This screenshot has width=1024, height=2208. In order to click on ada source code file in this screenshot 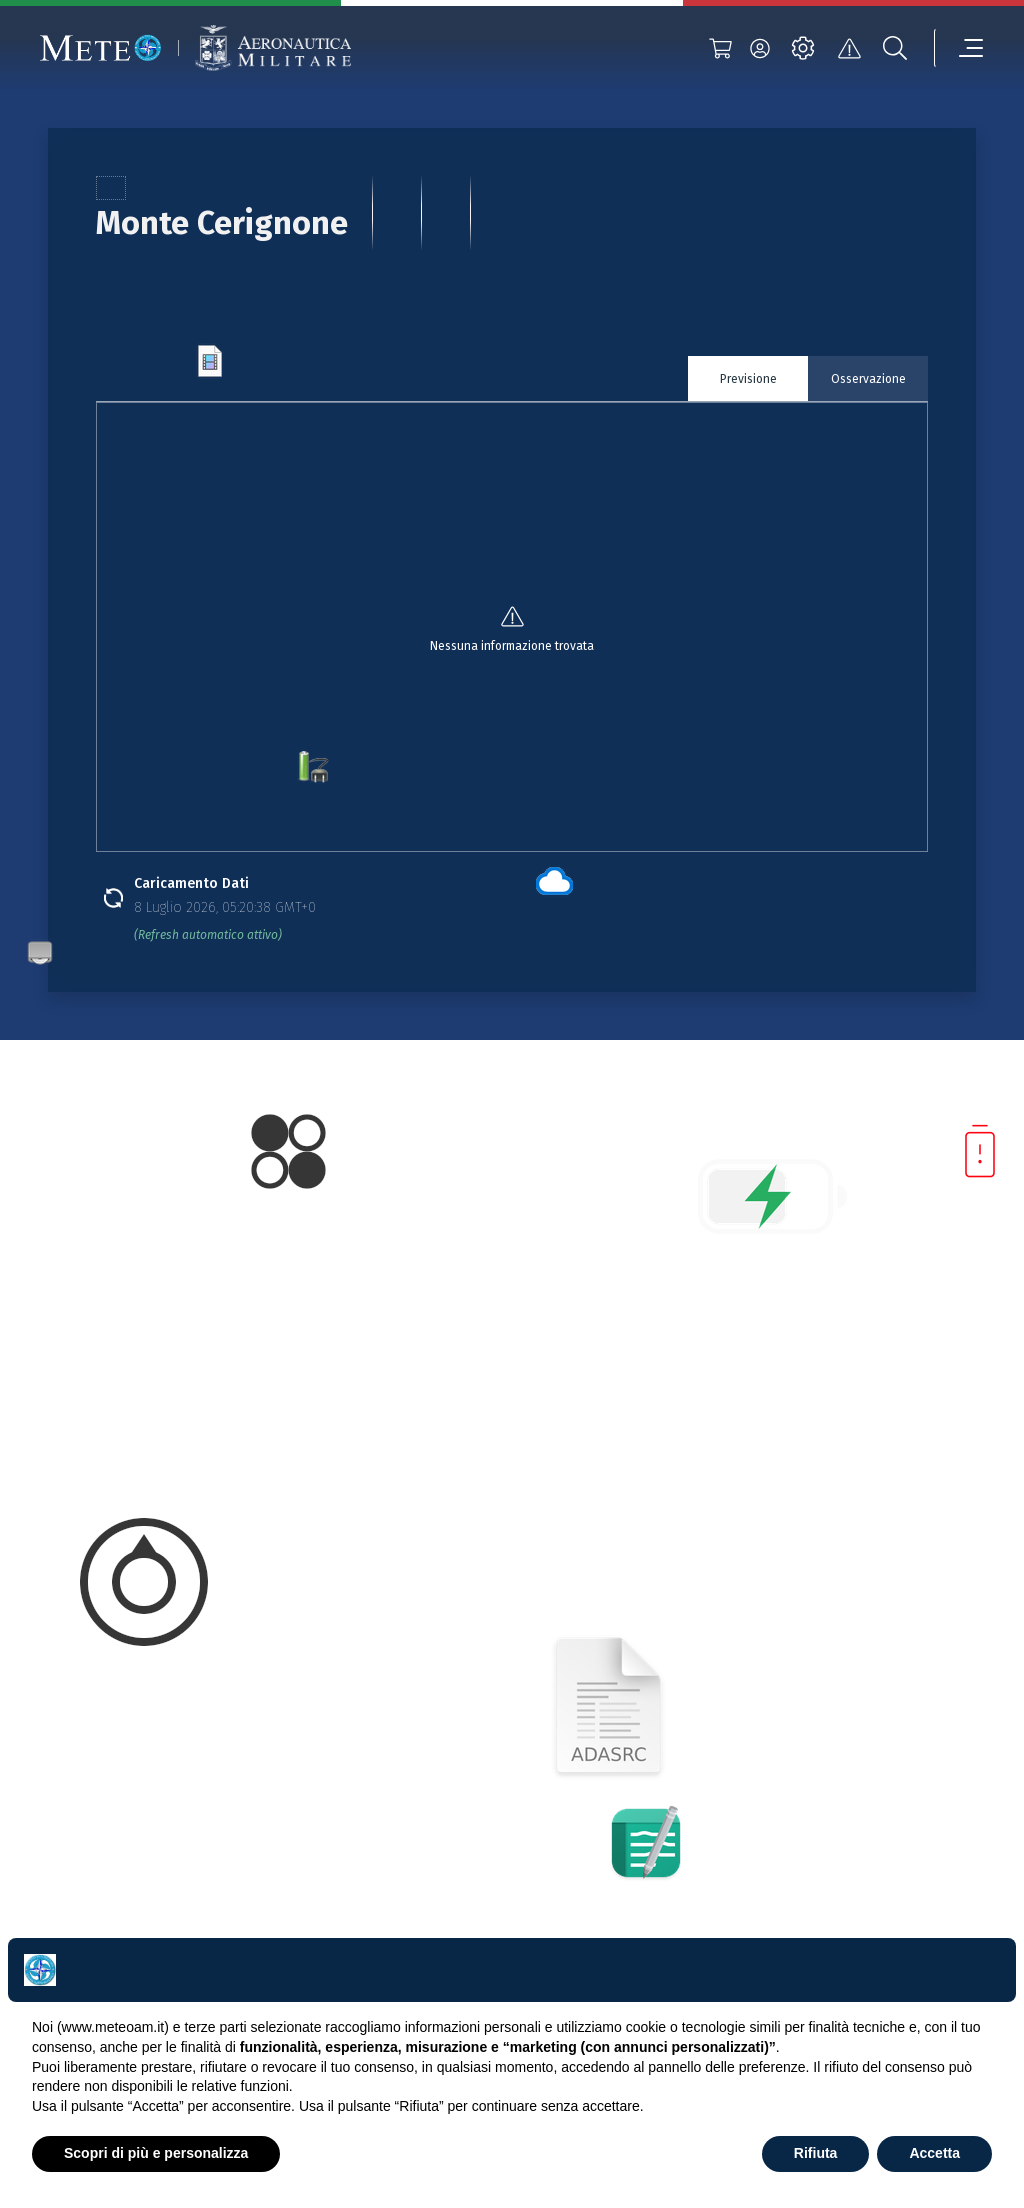, I will do `click(608, 1707)`.